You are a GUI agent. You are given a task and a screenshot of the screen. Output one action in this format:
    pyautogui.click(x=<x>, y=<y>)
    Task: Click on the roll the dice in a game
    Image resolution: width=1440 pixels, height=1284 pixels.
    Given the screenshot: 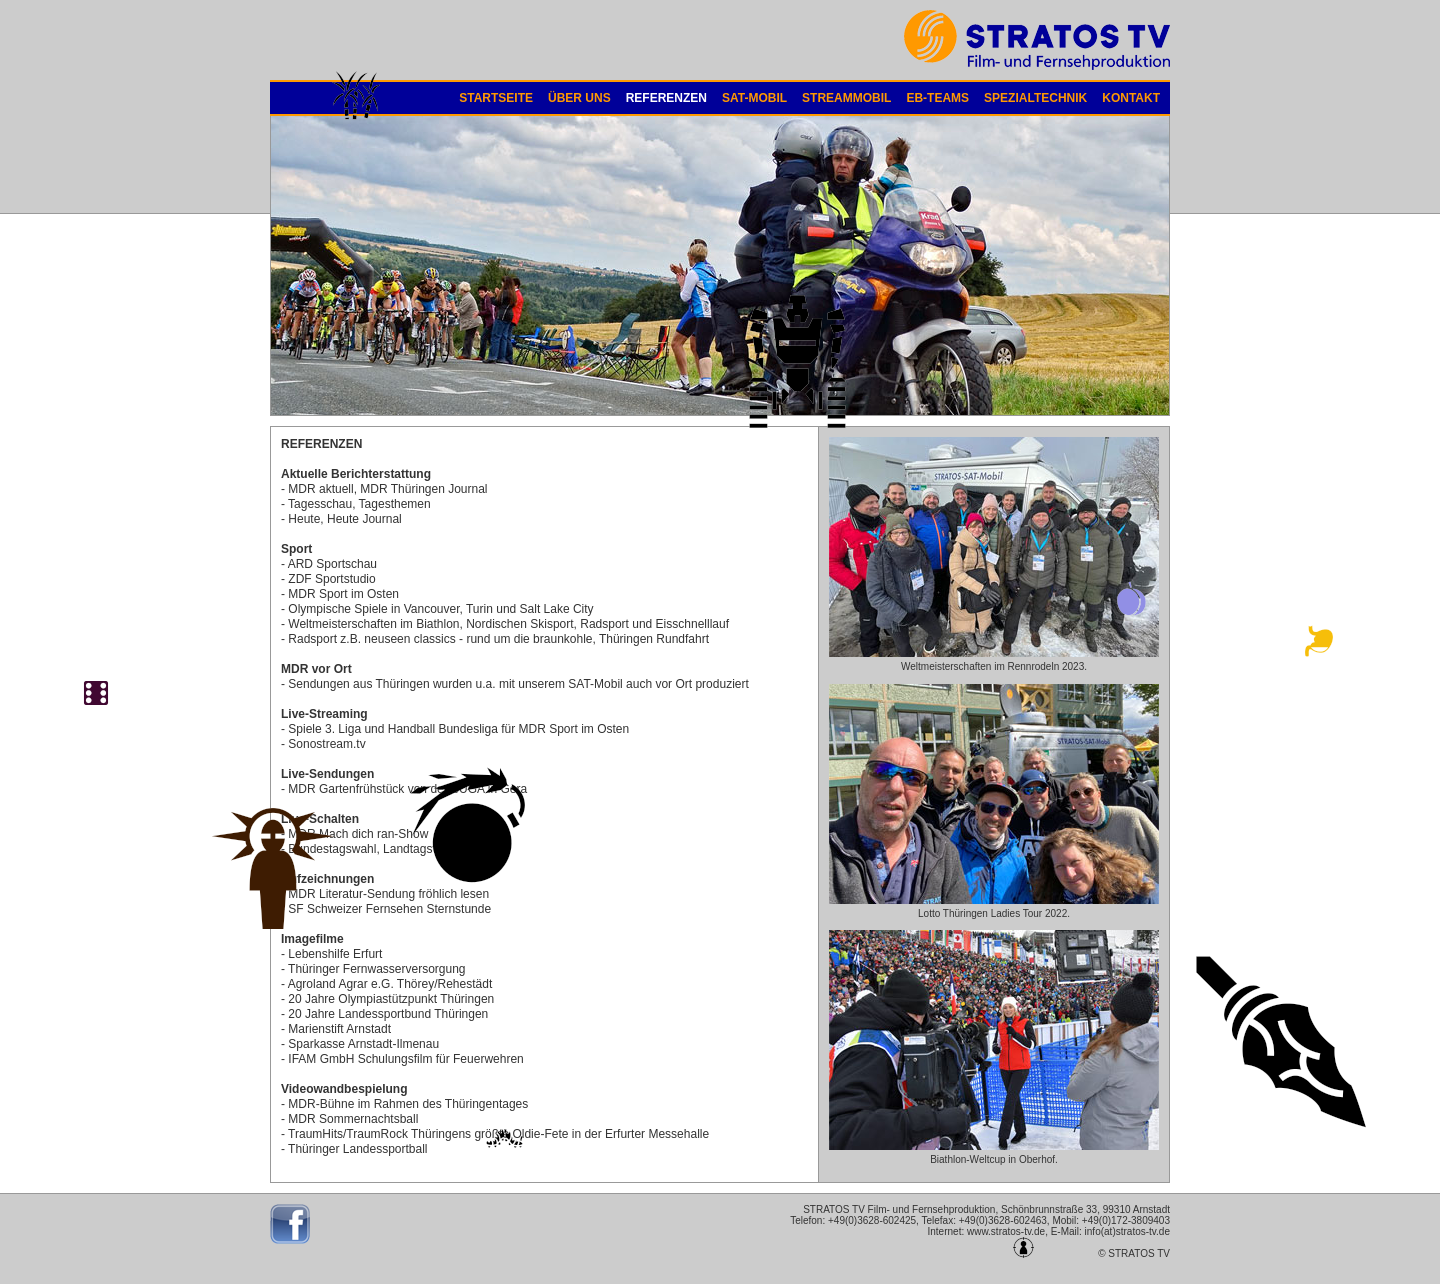 What is the action you would take?
    pyautogui.click(x=96, y=693)
    